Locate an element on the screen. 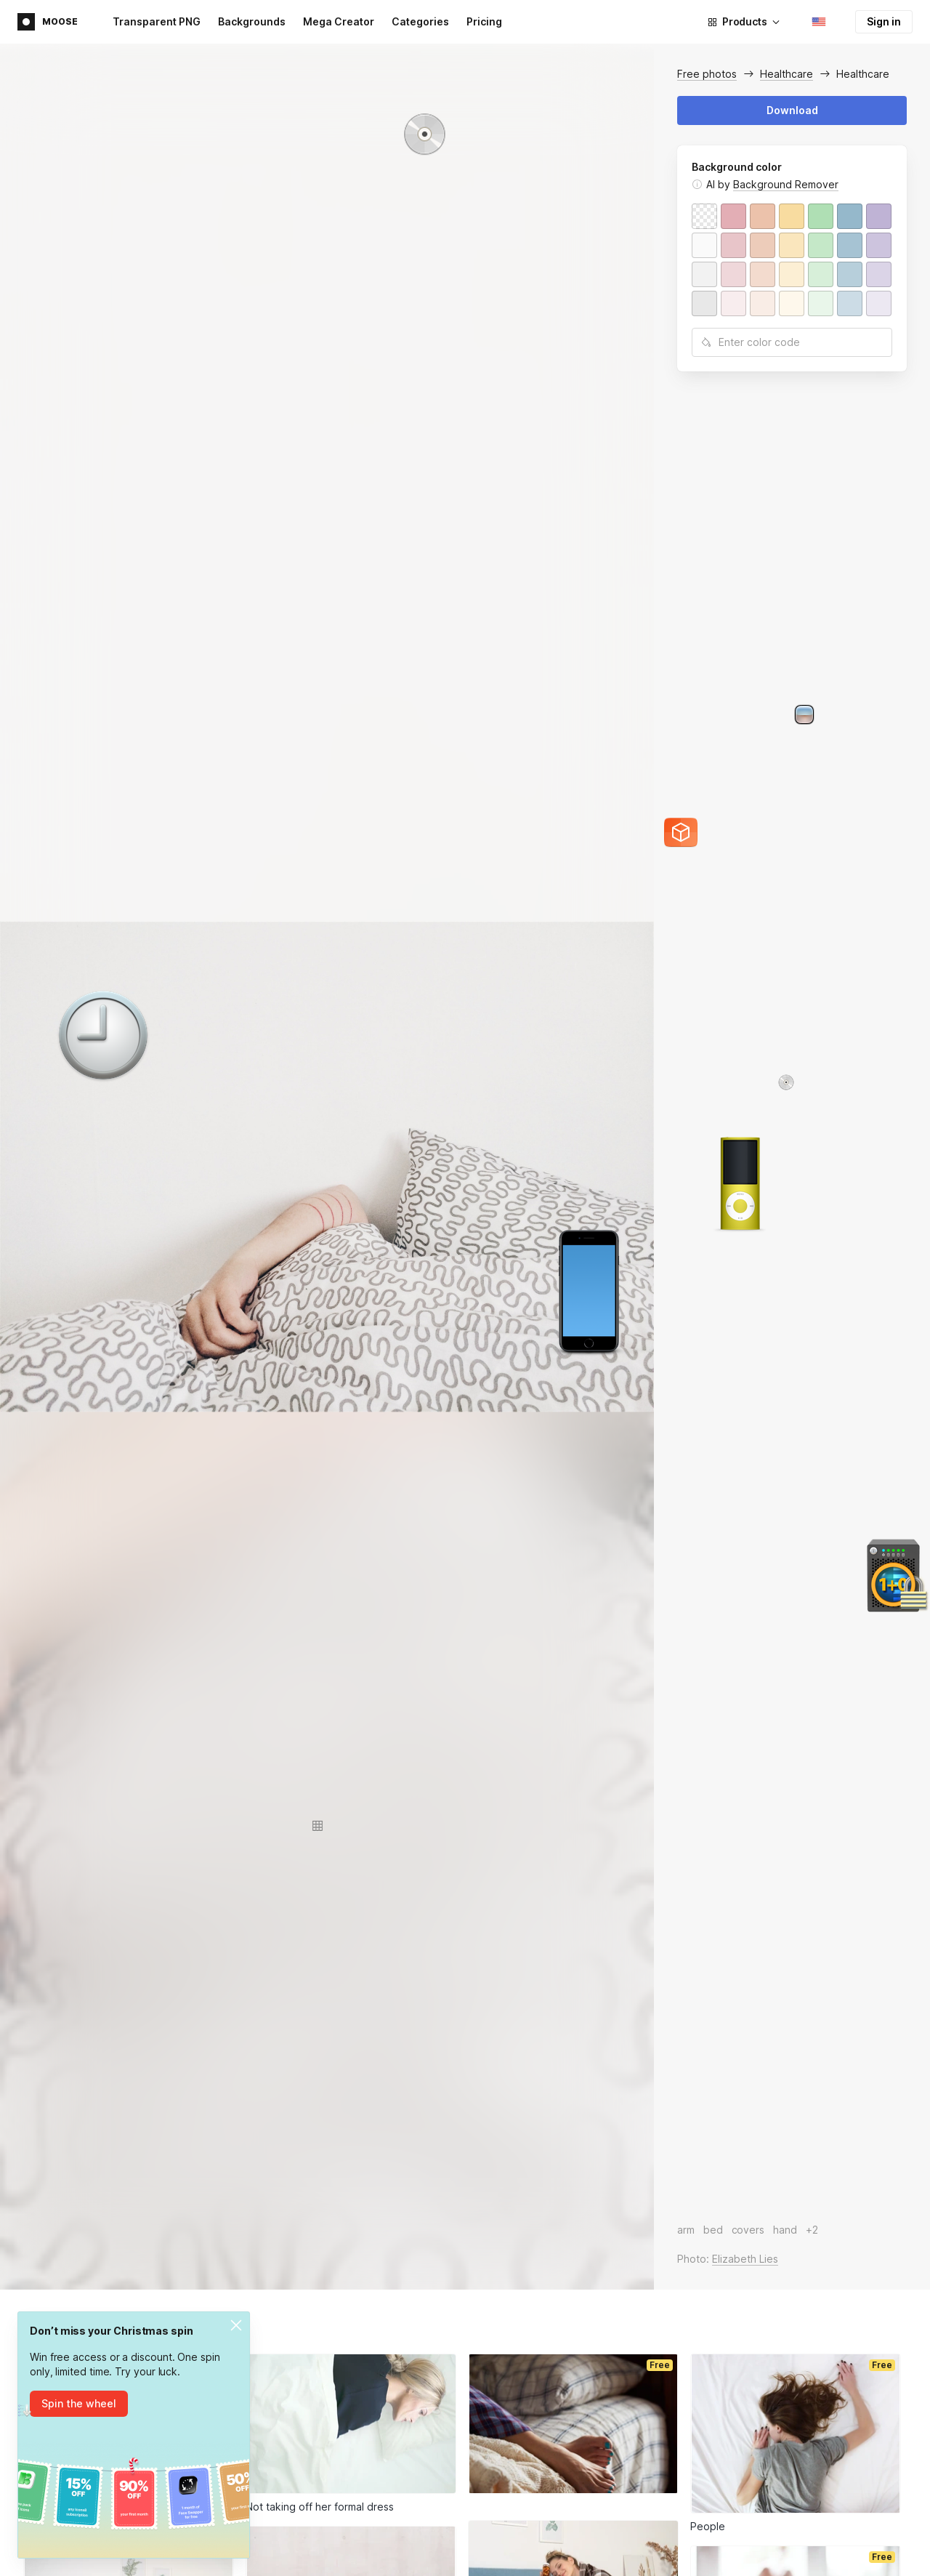  access optical disc drive or CD/DVD media is located at coordinates (786, 1082).